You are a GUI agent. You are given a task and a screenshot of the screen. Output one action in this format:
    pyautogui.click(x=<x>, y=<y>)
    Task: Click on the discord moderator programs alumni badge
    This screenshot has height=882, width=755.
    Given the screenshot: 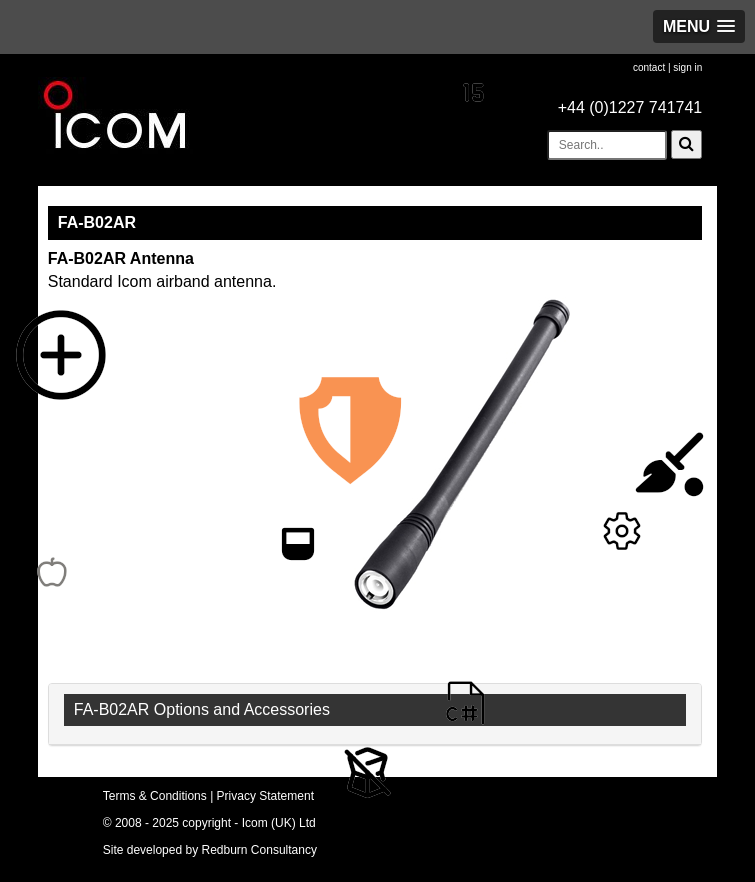 What is the action you would take?
    pyautogui.click(x=350, y=430)
    